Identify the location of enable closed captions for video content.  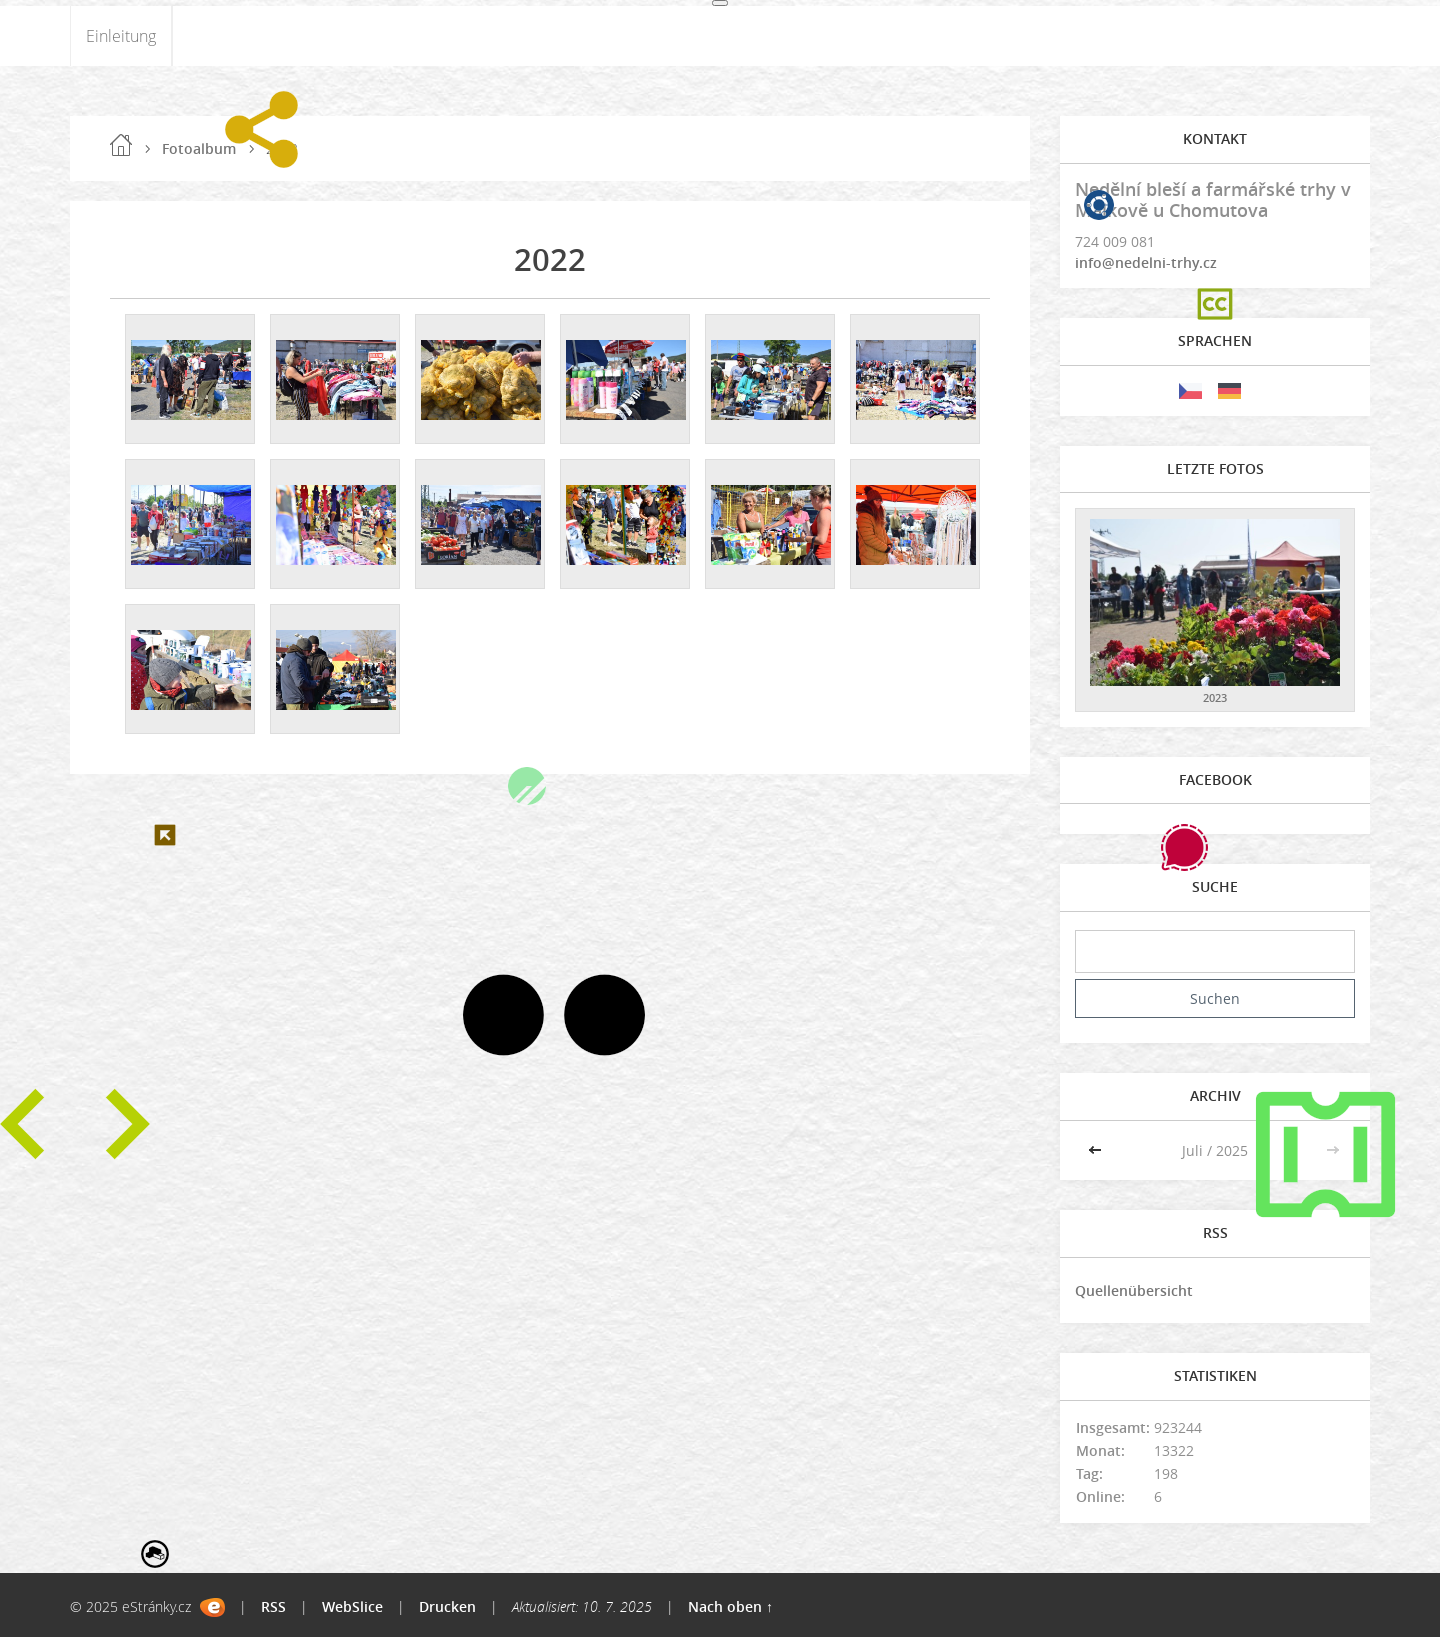
(1215, 304).